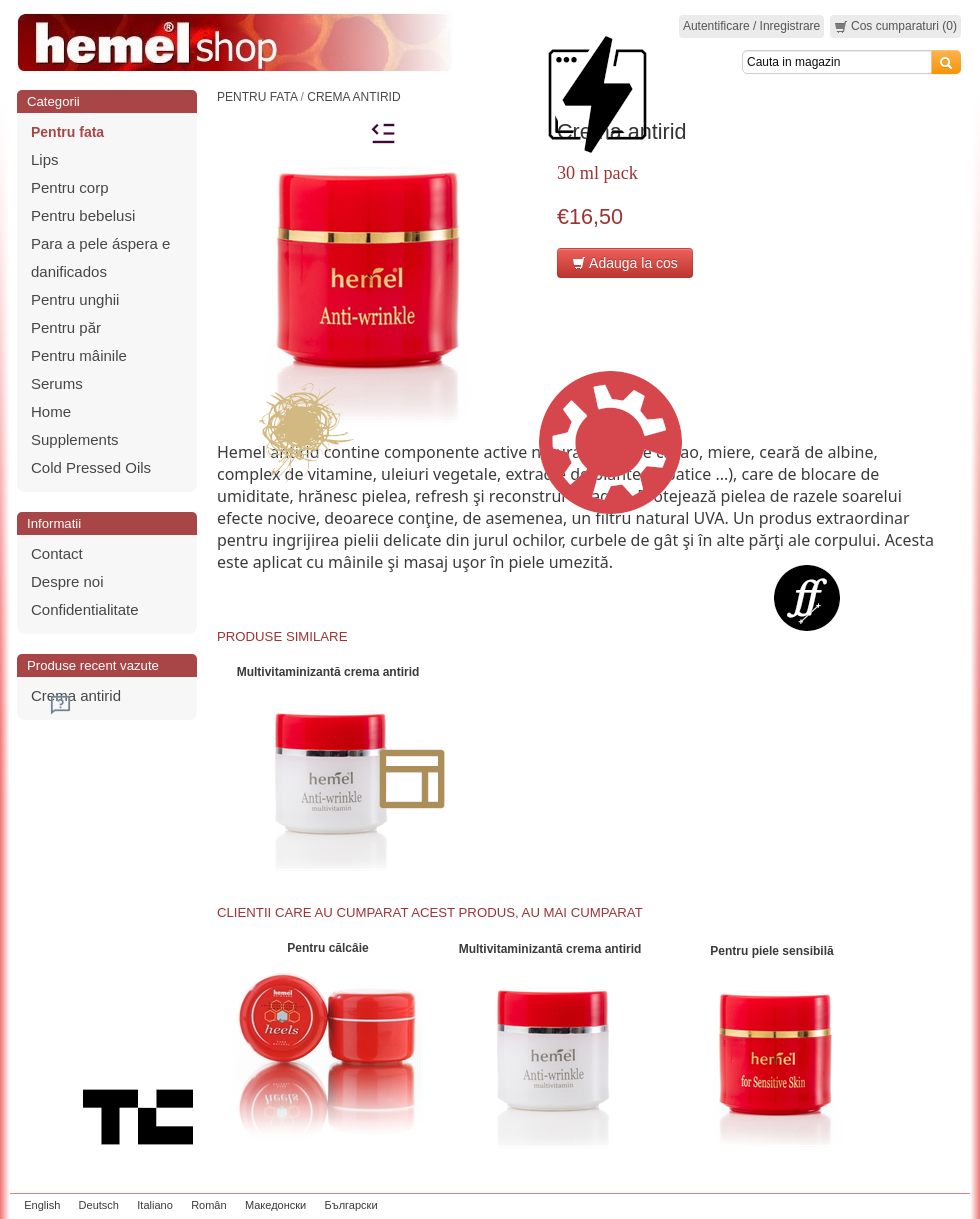  Describe the element at coordinates (307, 433) in the screenshot. I see `visit habr technology blog platform` at that location.